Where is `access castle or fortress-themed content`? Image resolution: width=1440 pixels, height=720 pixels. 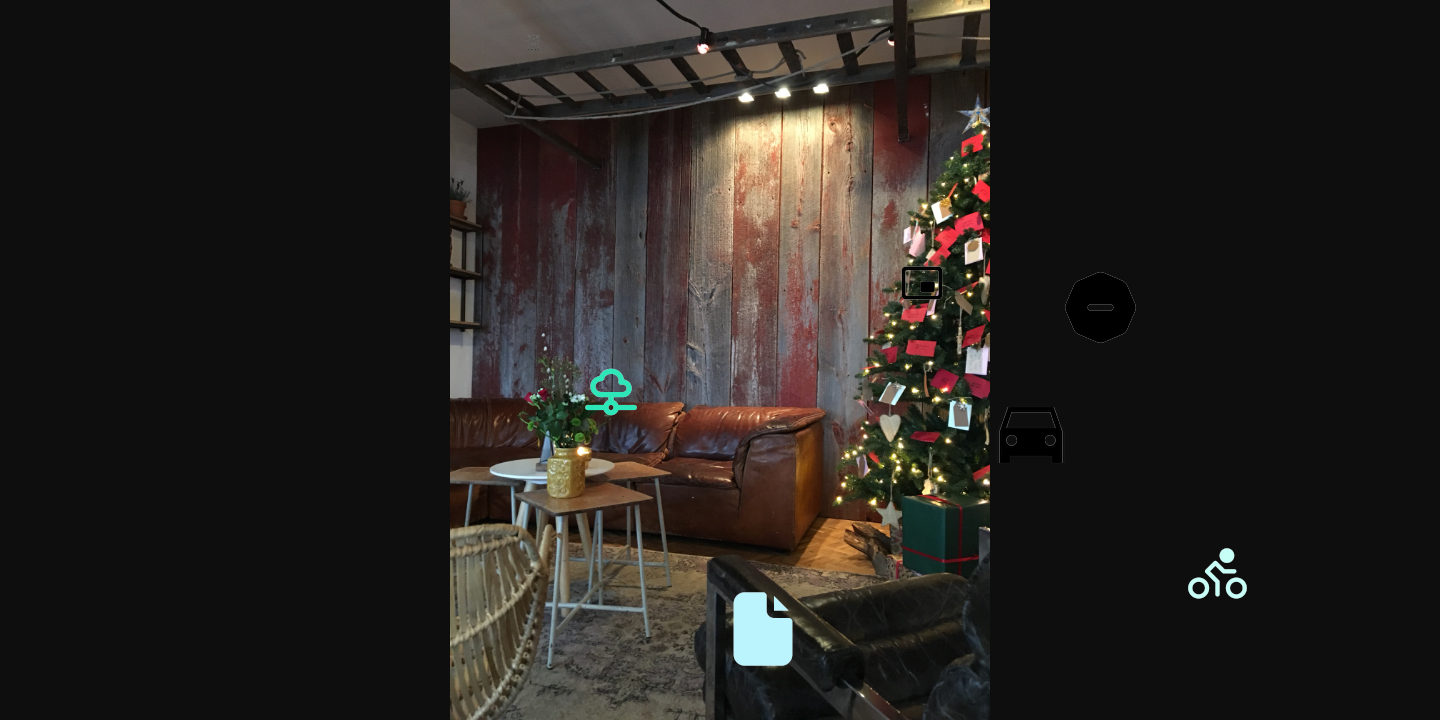 access castle or fortress-themed content is located at coordinates (533, 42).